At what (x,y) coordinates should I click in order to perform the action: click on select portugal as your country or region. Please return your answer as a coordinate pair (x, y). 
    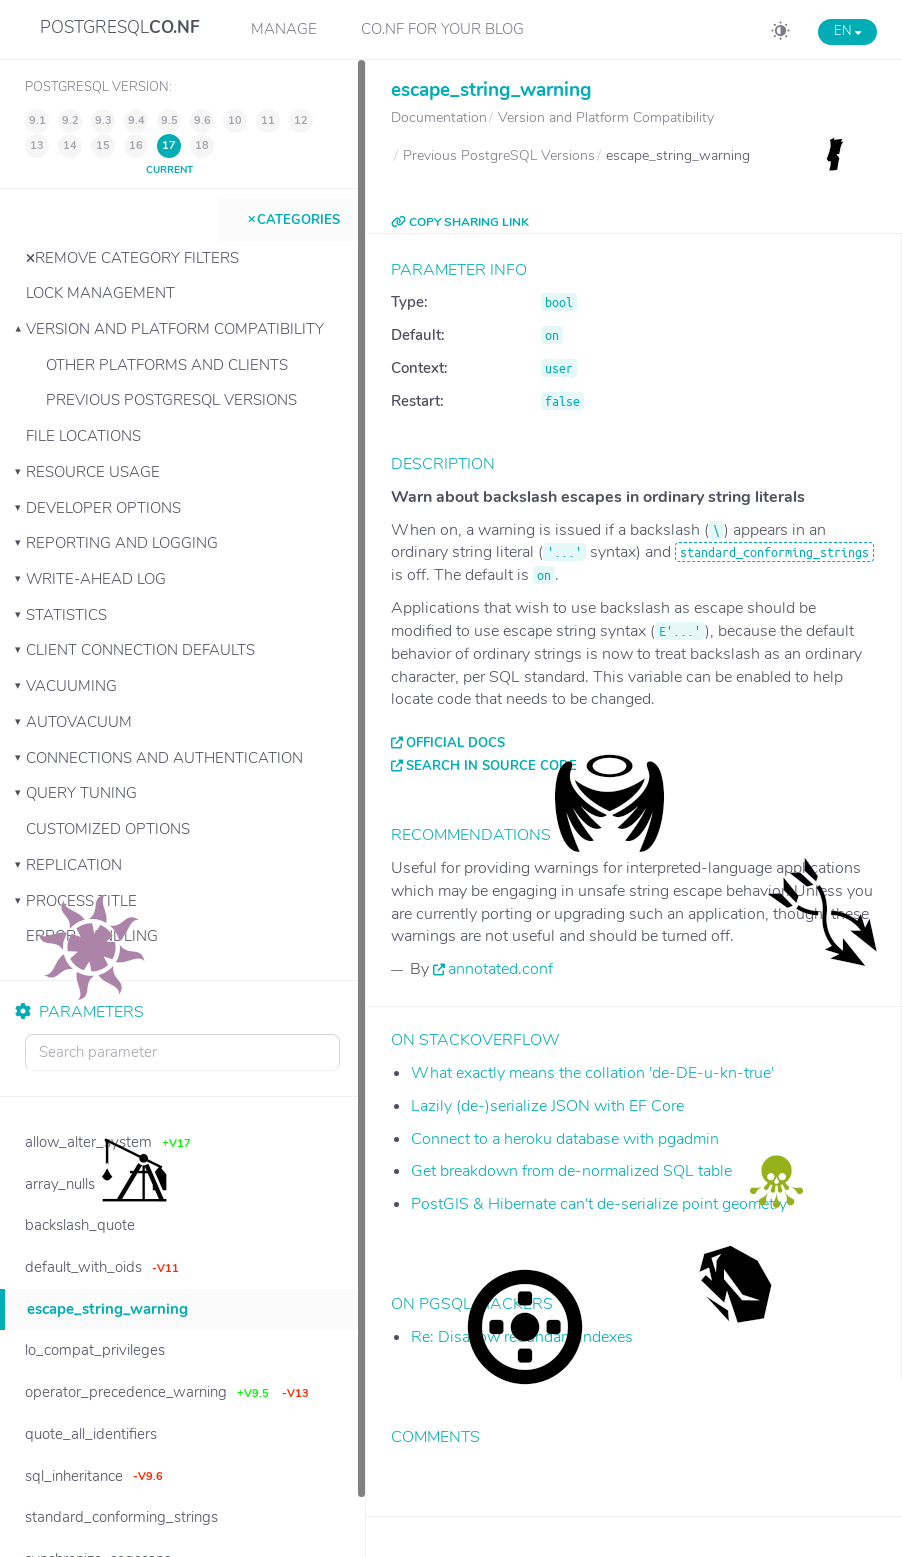
    Looking at the image, I should click on (835, 154).